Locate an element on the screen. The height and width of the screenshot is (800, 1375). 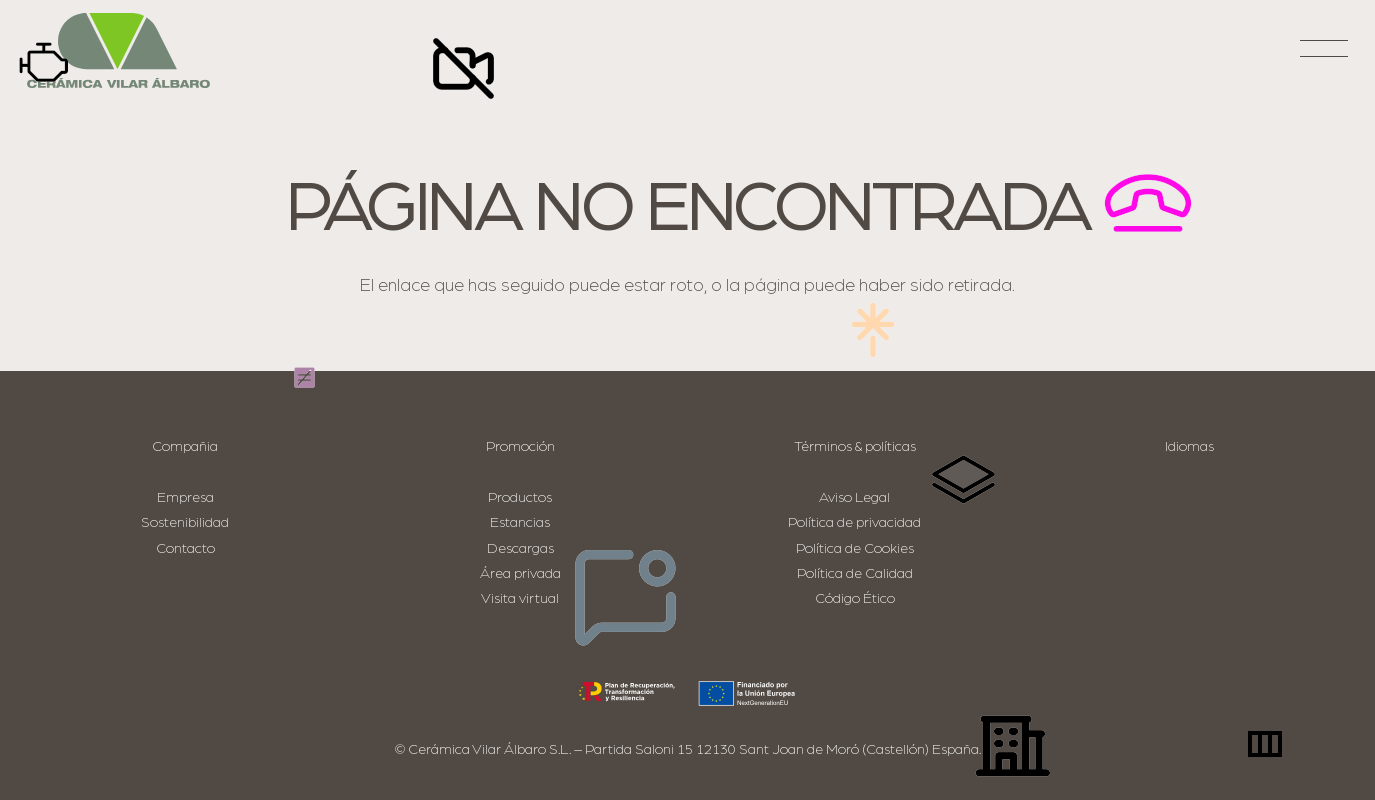
new unread message notification is located at coordinates (625, 595).